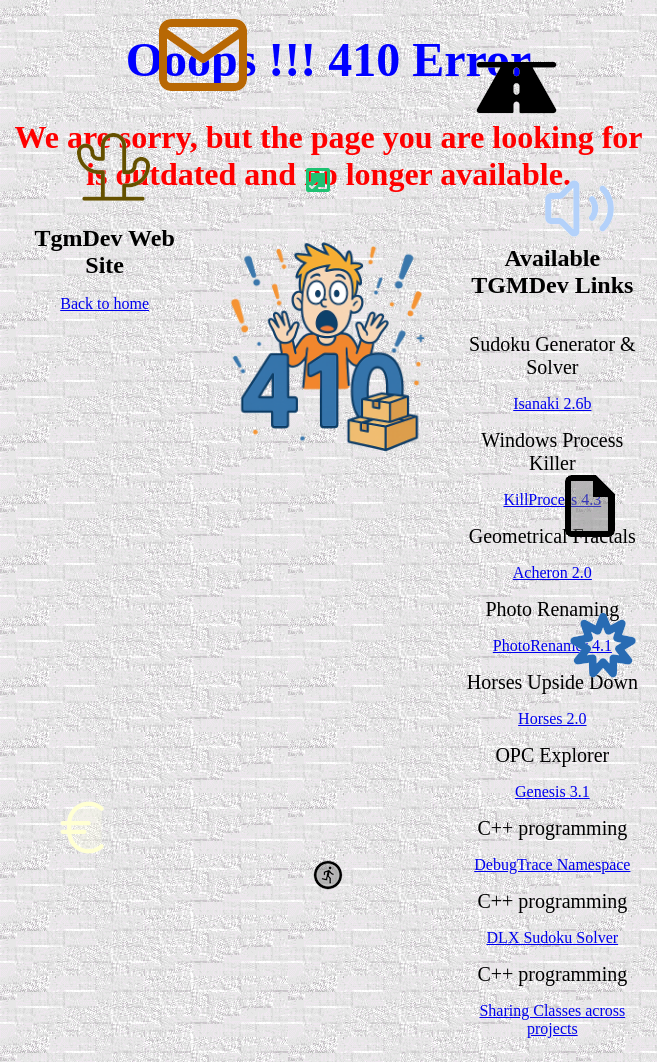 The width and height of the screenshot is (657, 1062). Describe the element at coordinates (328, 875) in the screenshot. I see `access running or jogging routes` at that location.